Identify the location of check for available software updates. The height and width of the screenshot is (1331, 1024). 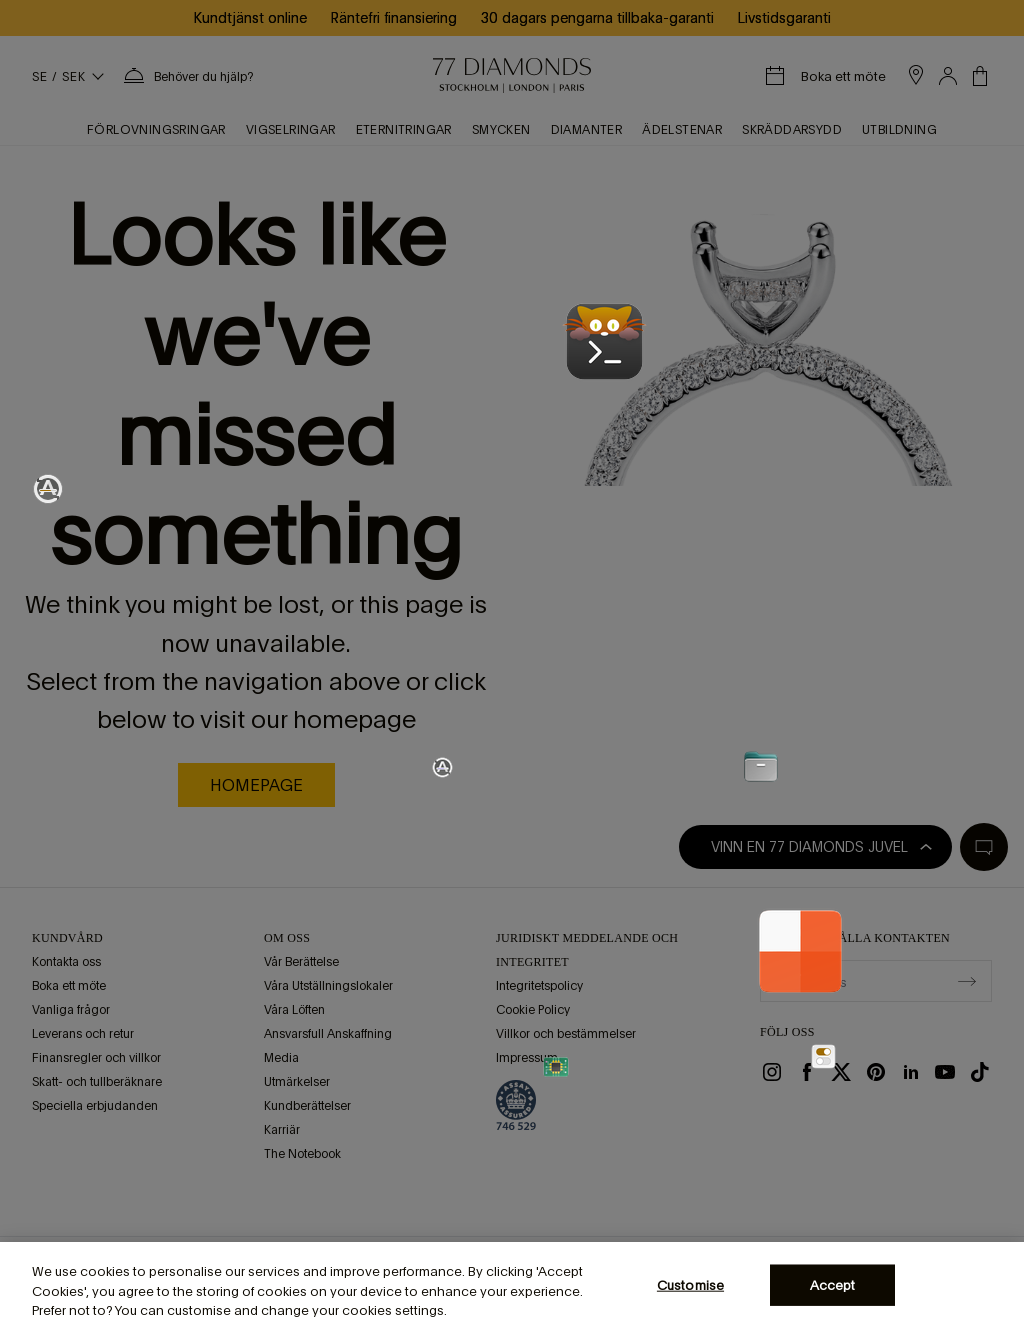
(48, 489).